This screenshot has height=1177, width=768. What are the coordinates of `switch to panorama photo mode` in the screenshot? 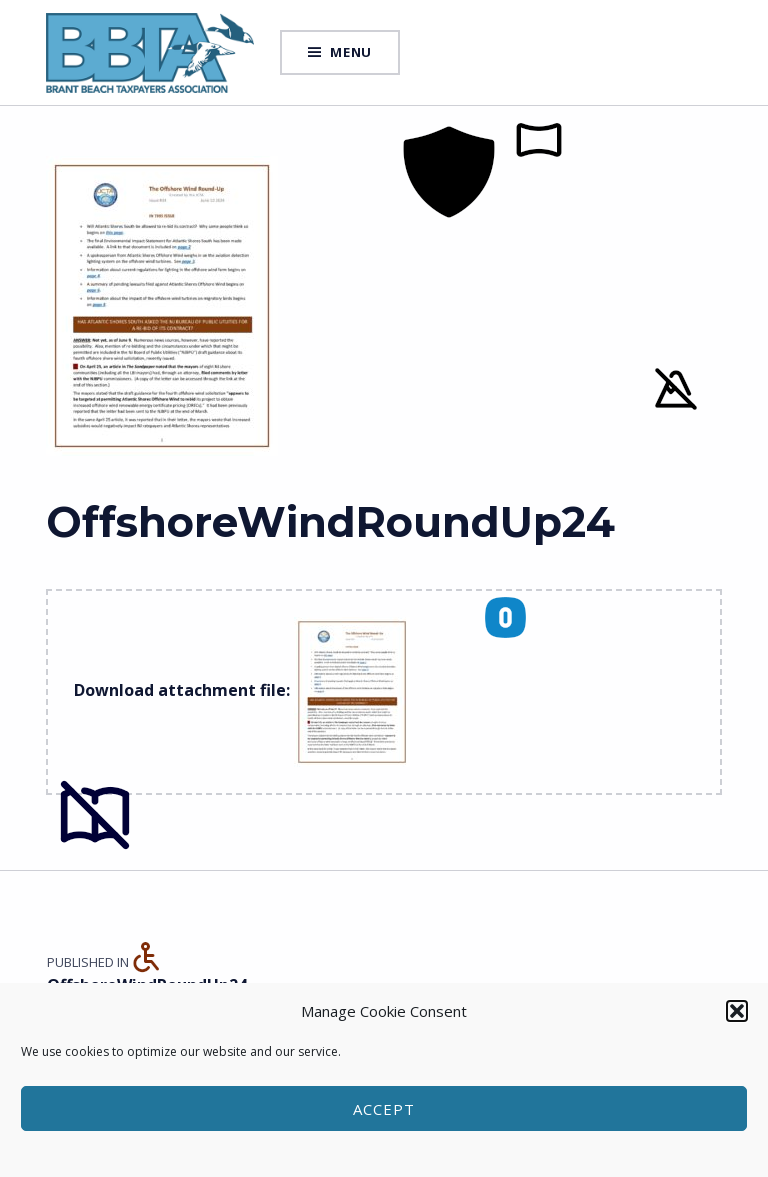 It's located at (539, 140).